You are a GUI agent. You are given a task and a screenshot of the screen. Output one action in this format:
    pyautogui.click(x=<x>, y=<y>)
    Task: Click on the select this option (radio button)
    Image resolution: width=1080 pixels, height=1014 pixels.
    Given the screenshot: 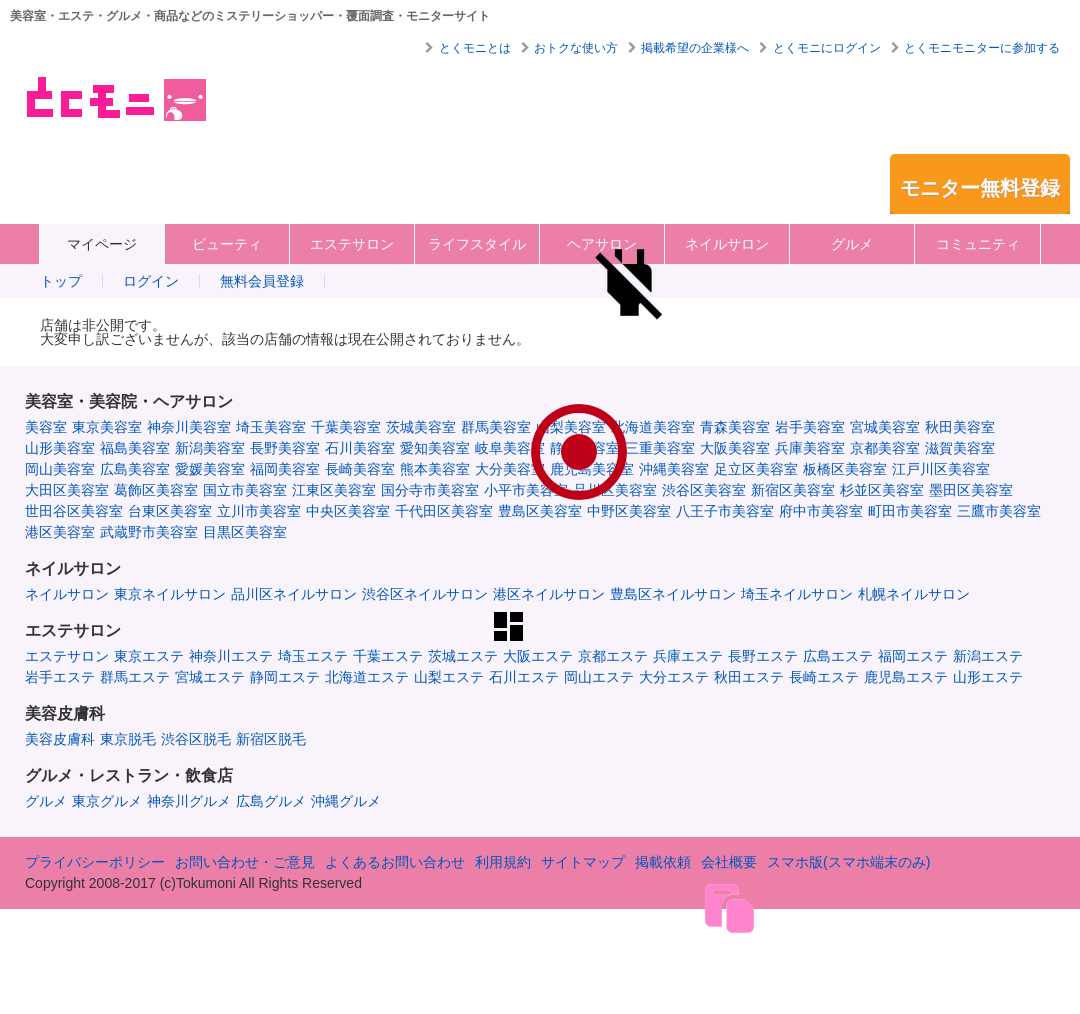 What is the action you would take?
    pyautogui.click(x=579, y=452)
    